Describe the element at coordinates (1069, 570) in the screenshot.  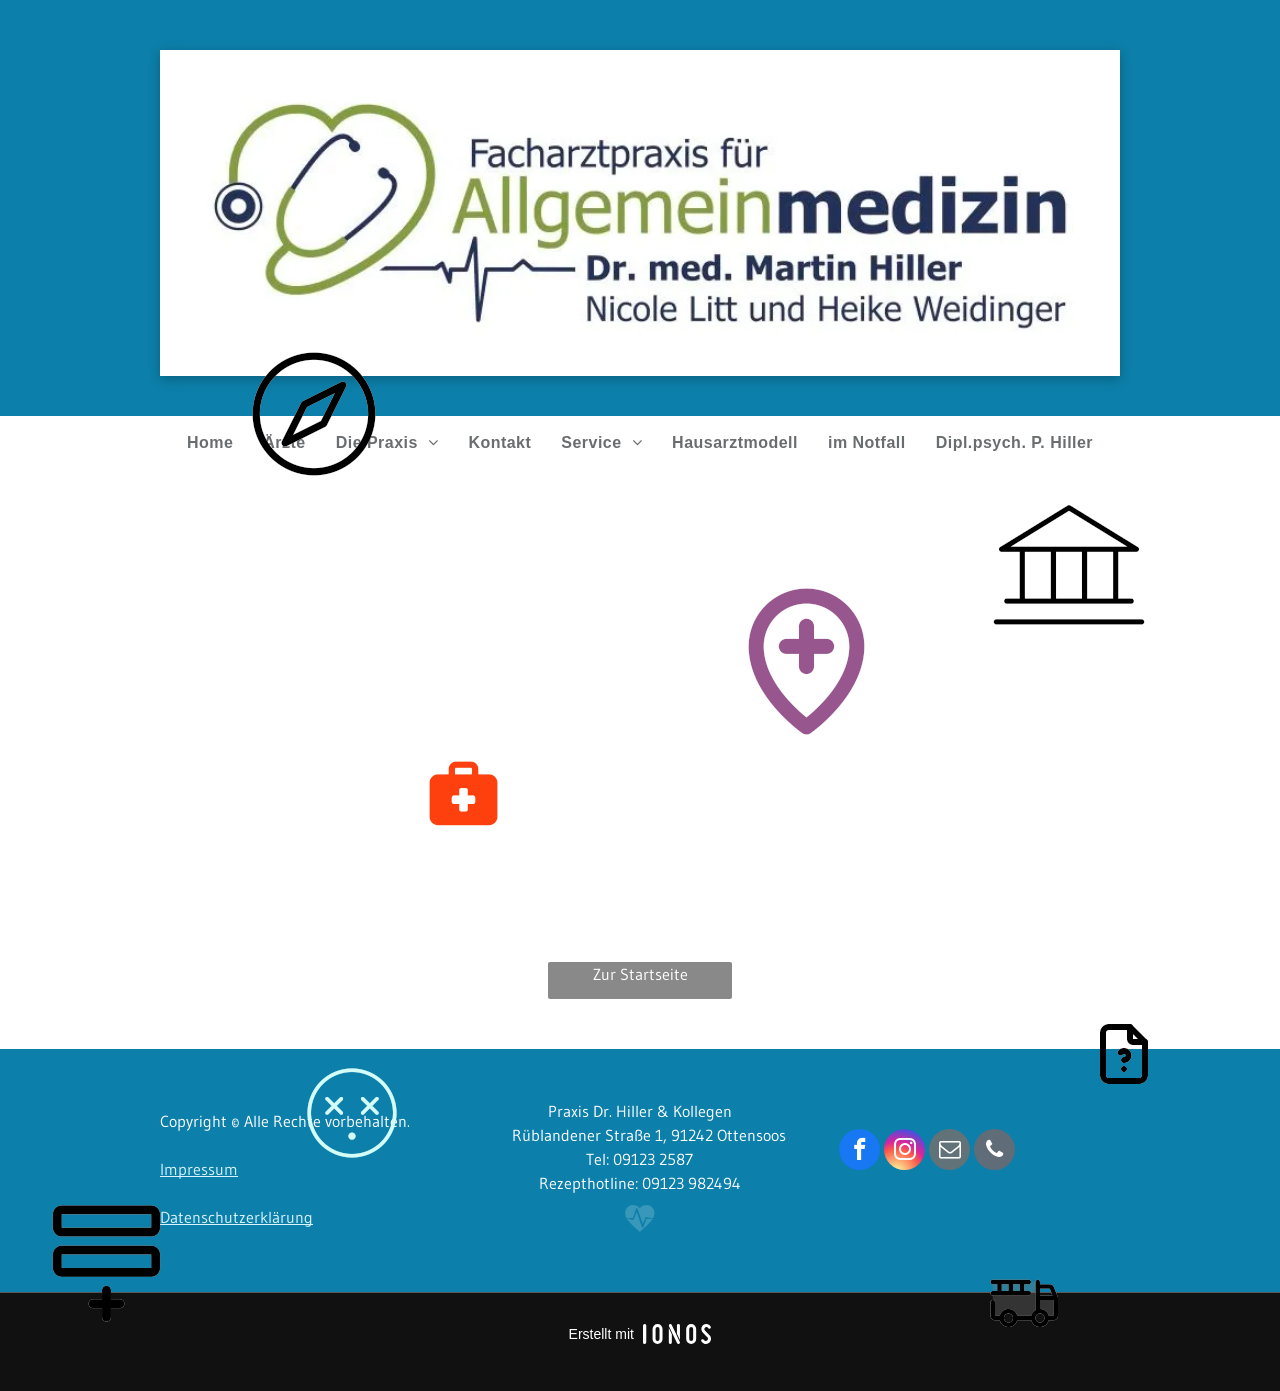
I see `access banking or financial services` at that location.